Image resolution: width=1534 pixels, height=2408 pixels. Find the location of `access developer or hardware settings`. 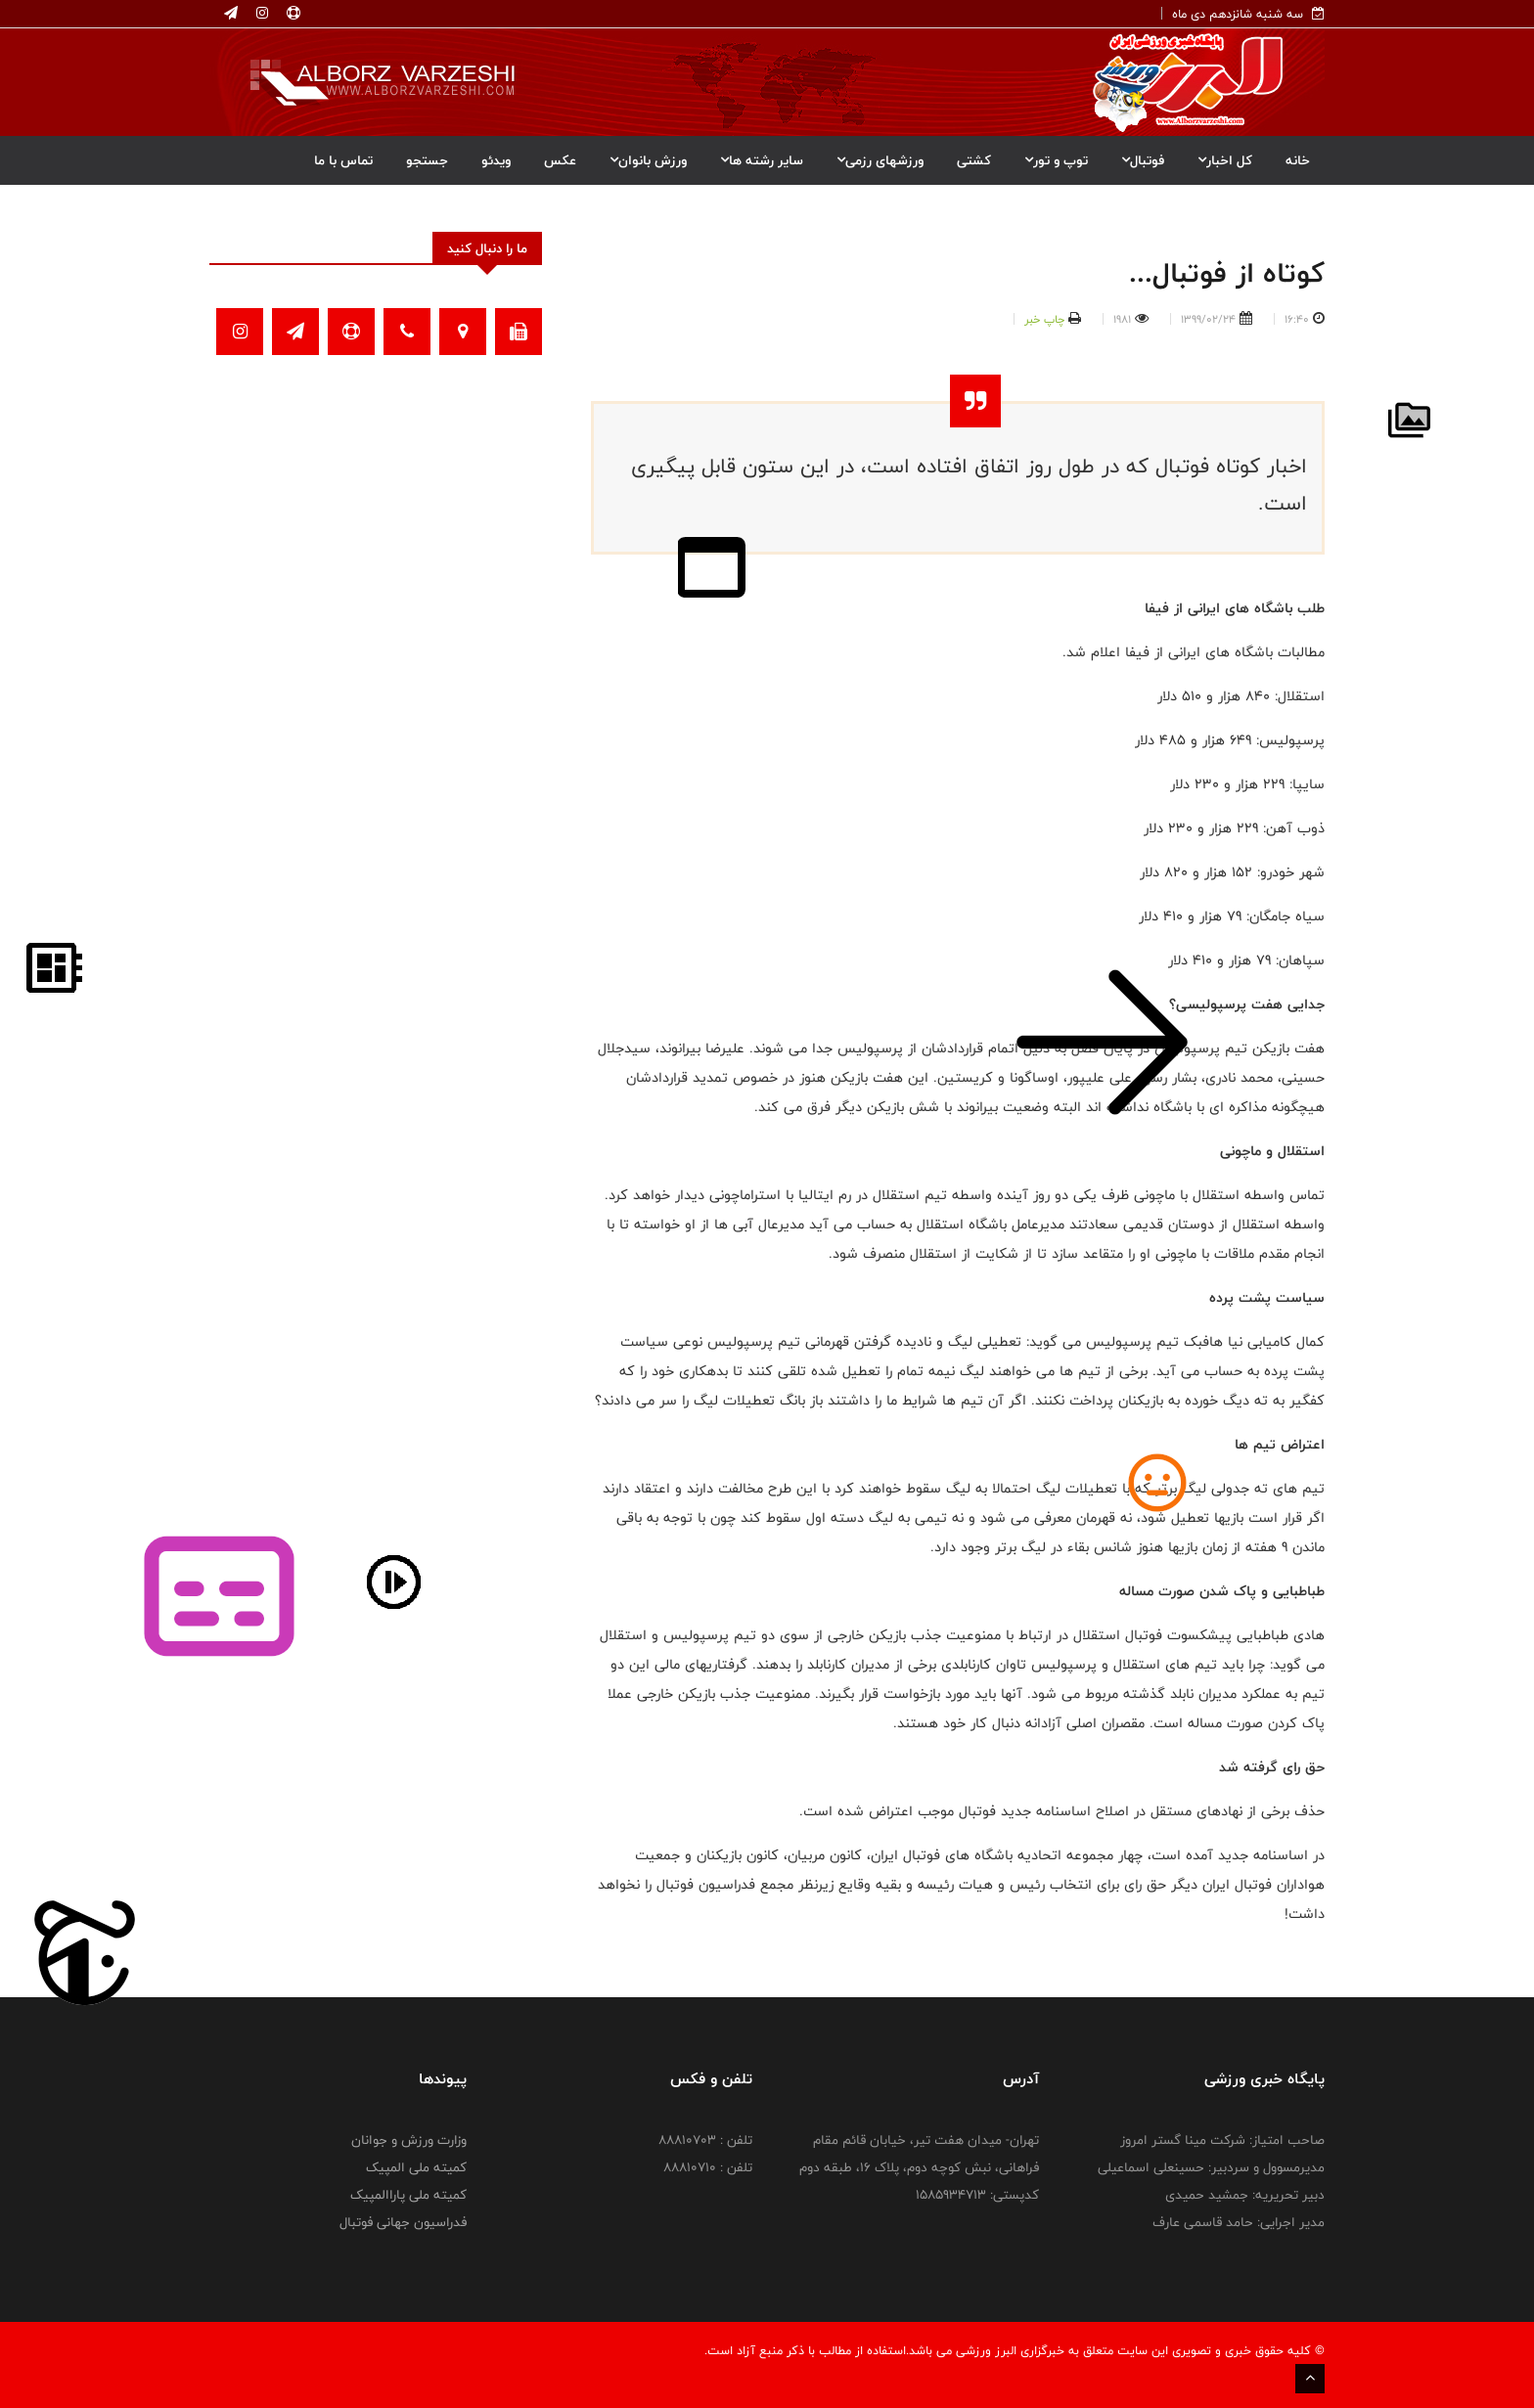

access developer or hardware settings is located at coordinates (54, 967).